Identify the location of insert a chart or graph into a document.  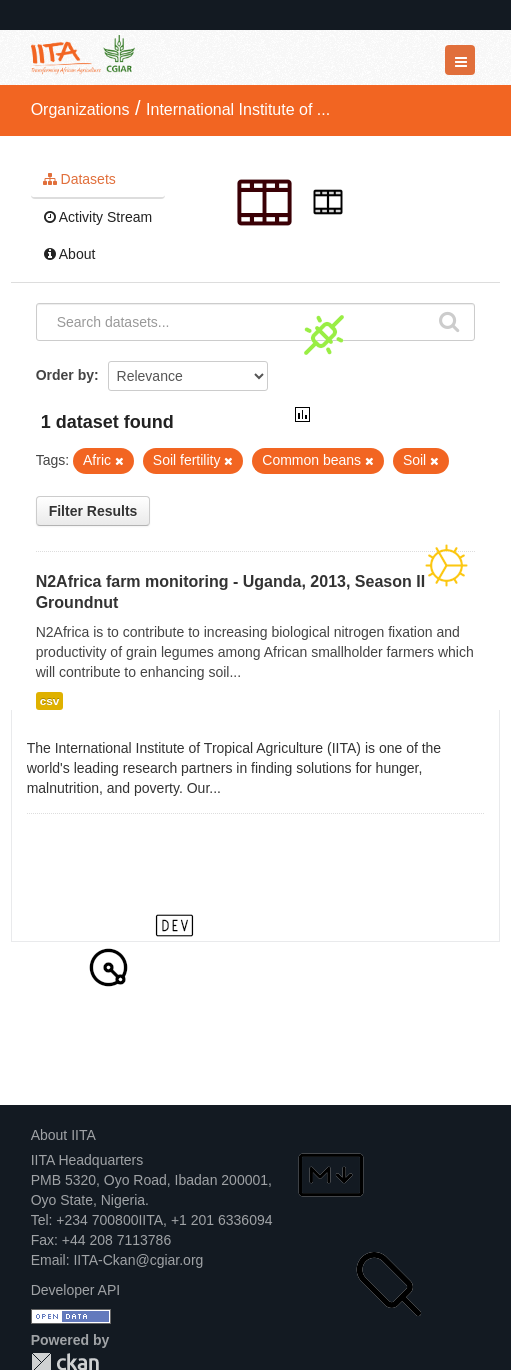
(302, 414).